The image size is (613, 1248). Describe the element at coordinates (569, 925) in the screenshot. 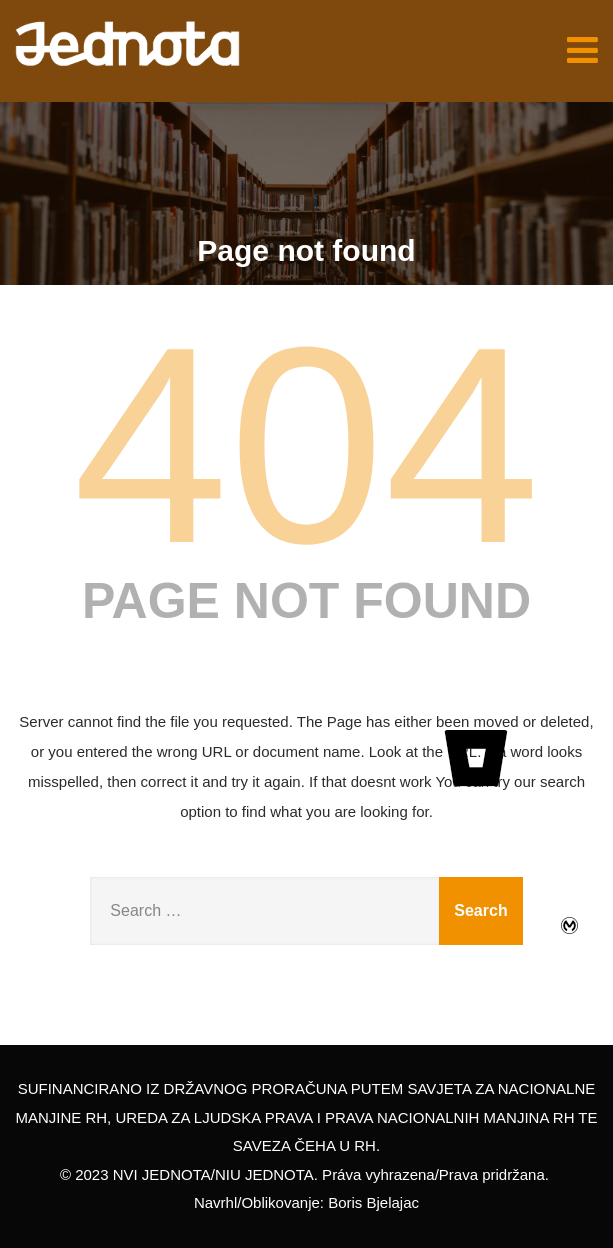

I see `mulesoft logo` at that location.